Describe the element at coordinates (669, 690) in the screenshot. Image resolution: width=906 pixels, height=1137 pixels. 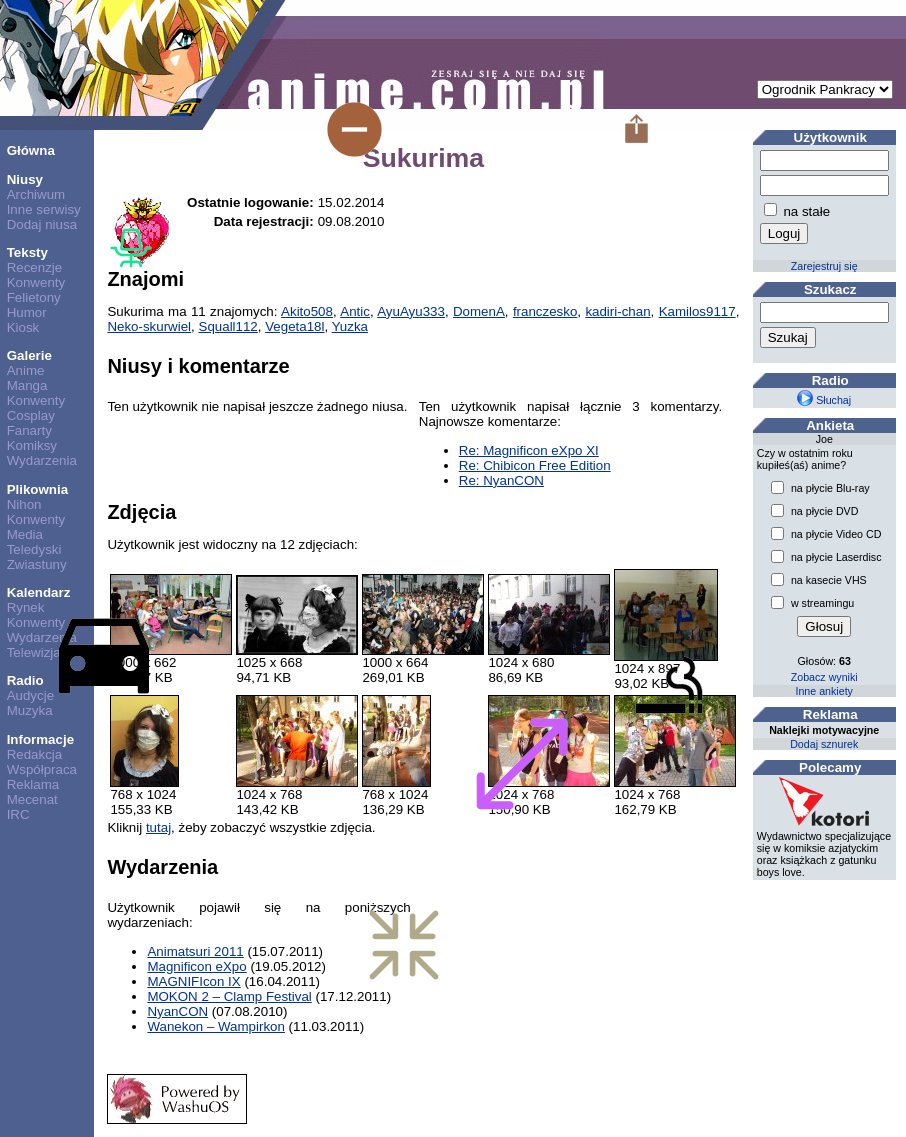
I see `indicates a smoking-permitted area` at that location.